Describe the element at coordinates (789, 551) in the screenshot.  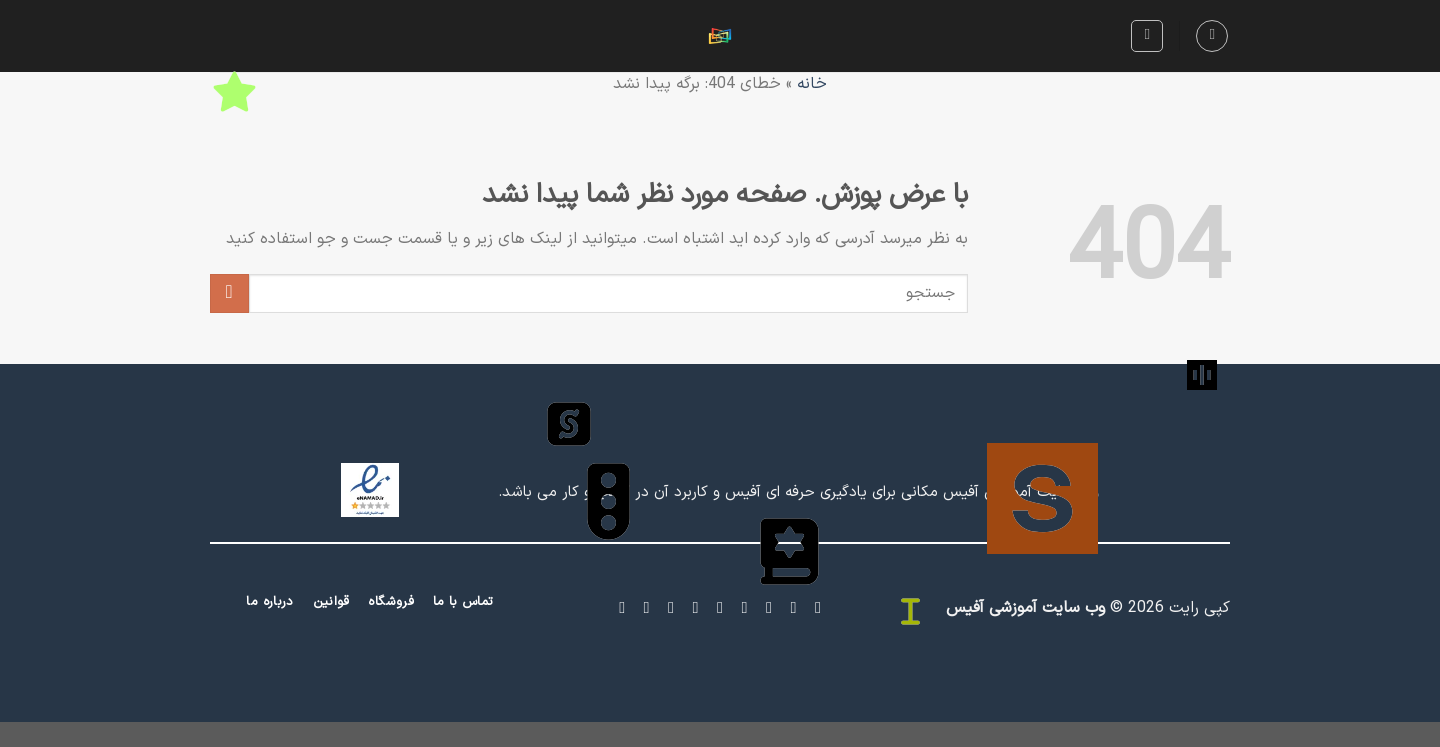
I see `access Jewish religious texts or scriptures` at that location.